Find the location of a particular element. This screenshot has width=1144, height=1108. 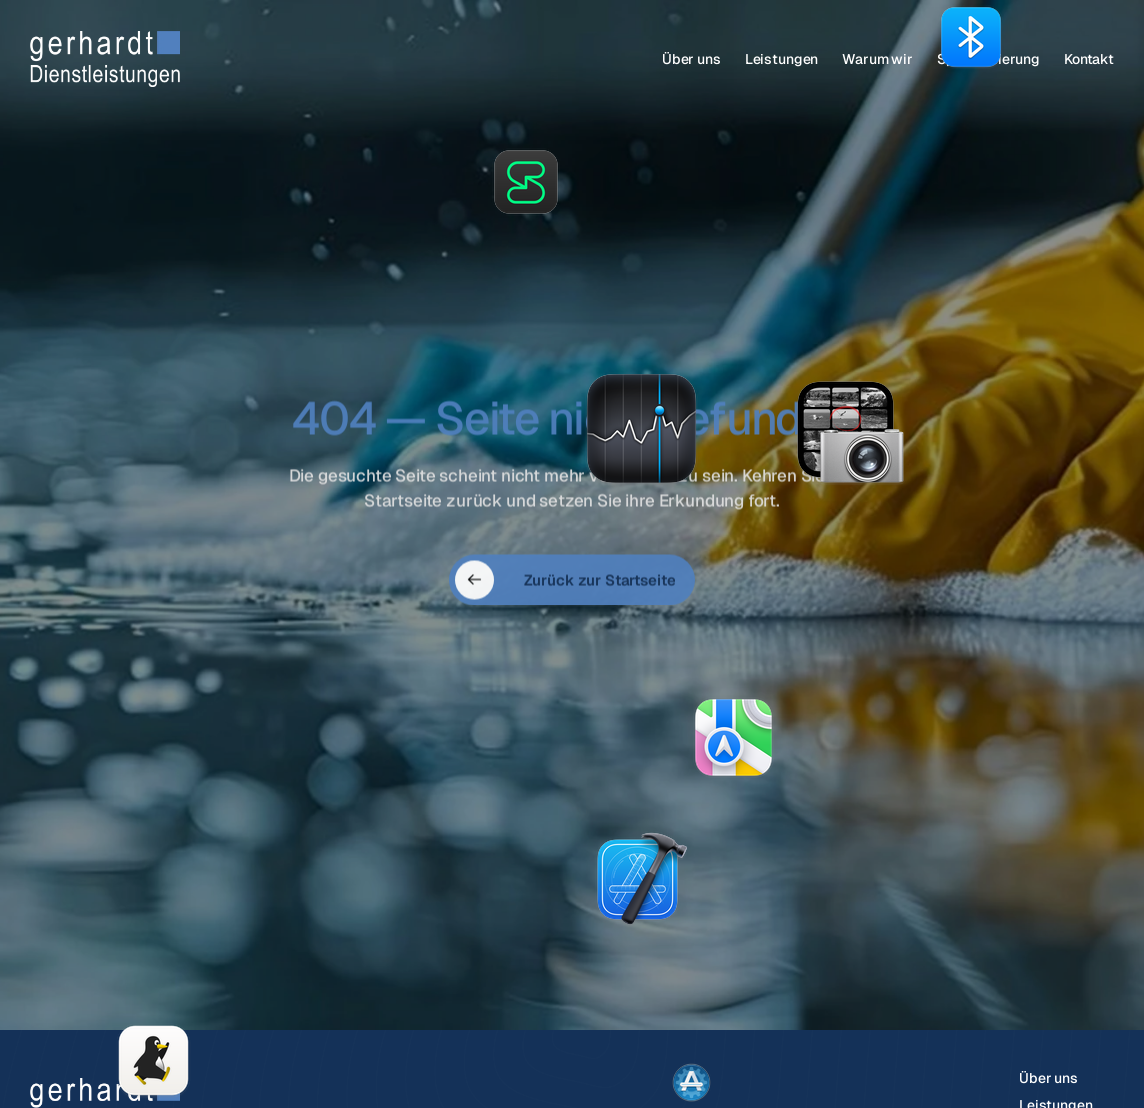

open software properties or driver settings is located at coordinates (691, 1082).